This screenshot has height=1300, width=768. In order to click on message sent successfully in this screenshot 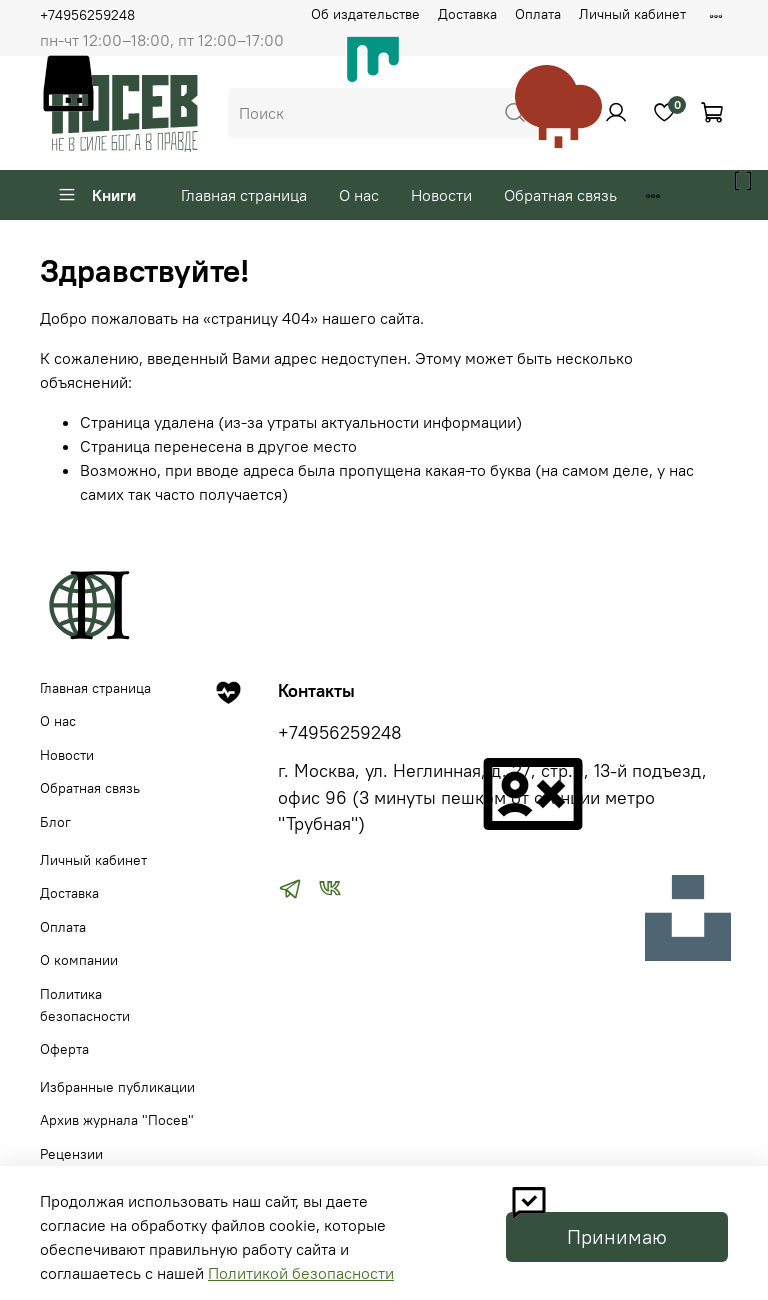, I will do `click(529, 1202)`.